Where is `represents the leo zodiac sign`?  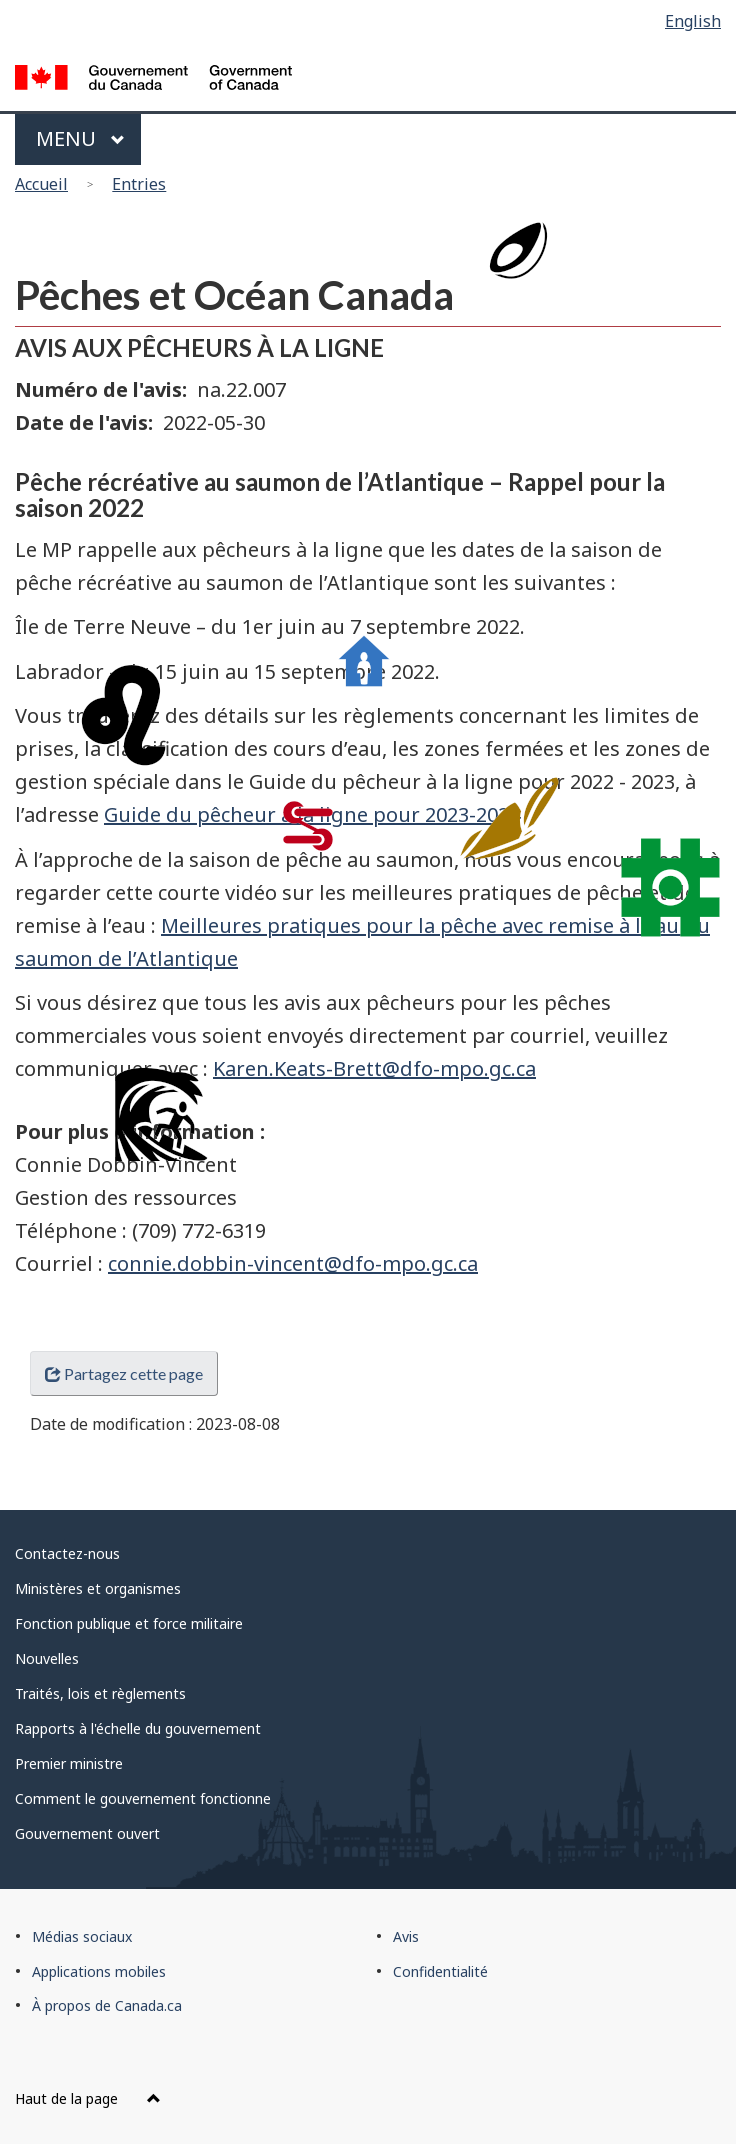 represents the leo zodiac sign is located at coordinates (124, 715).